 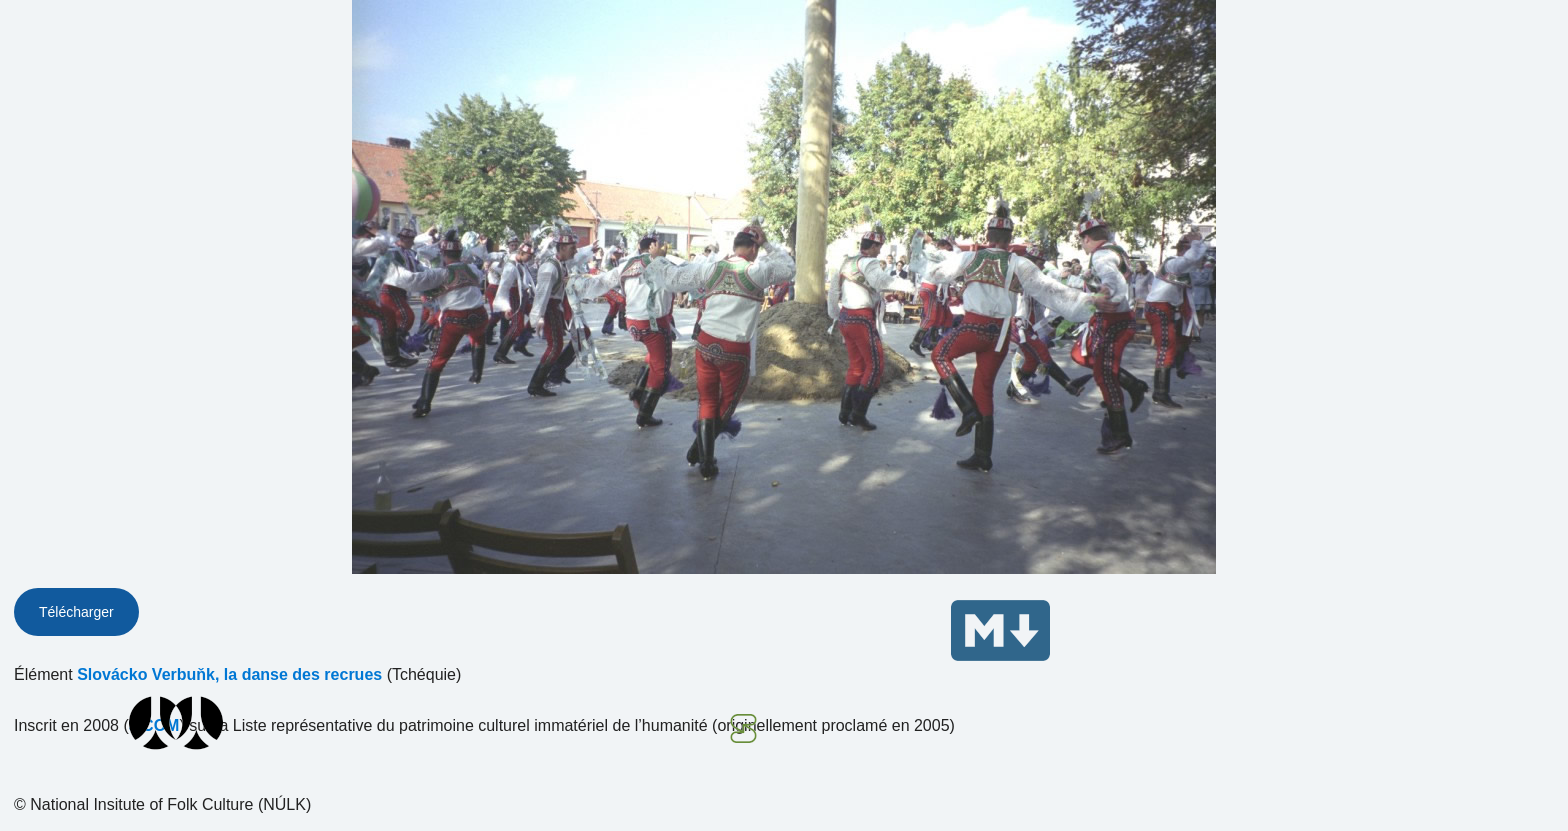 I want to click on indicates markdown formatting is supported, so click(x=1000, y=630).